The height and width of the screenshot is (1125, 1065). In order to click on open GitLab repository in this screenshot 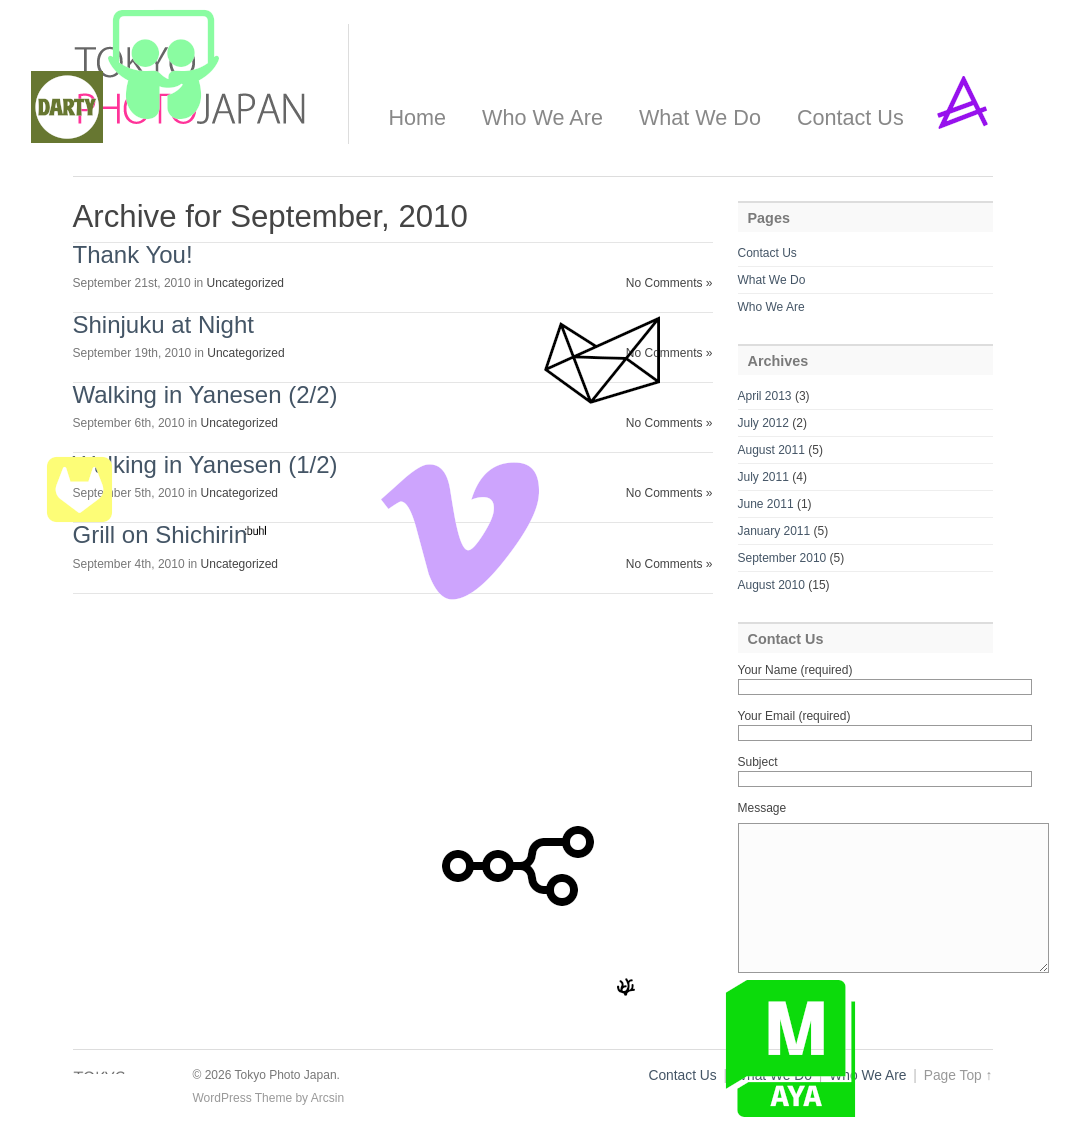, I will do `click(79, 489)`.